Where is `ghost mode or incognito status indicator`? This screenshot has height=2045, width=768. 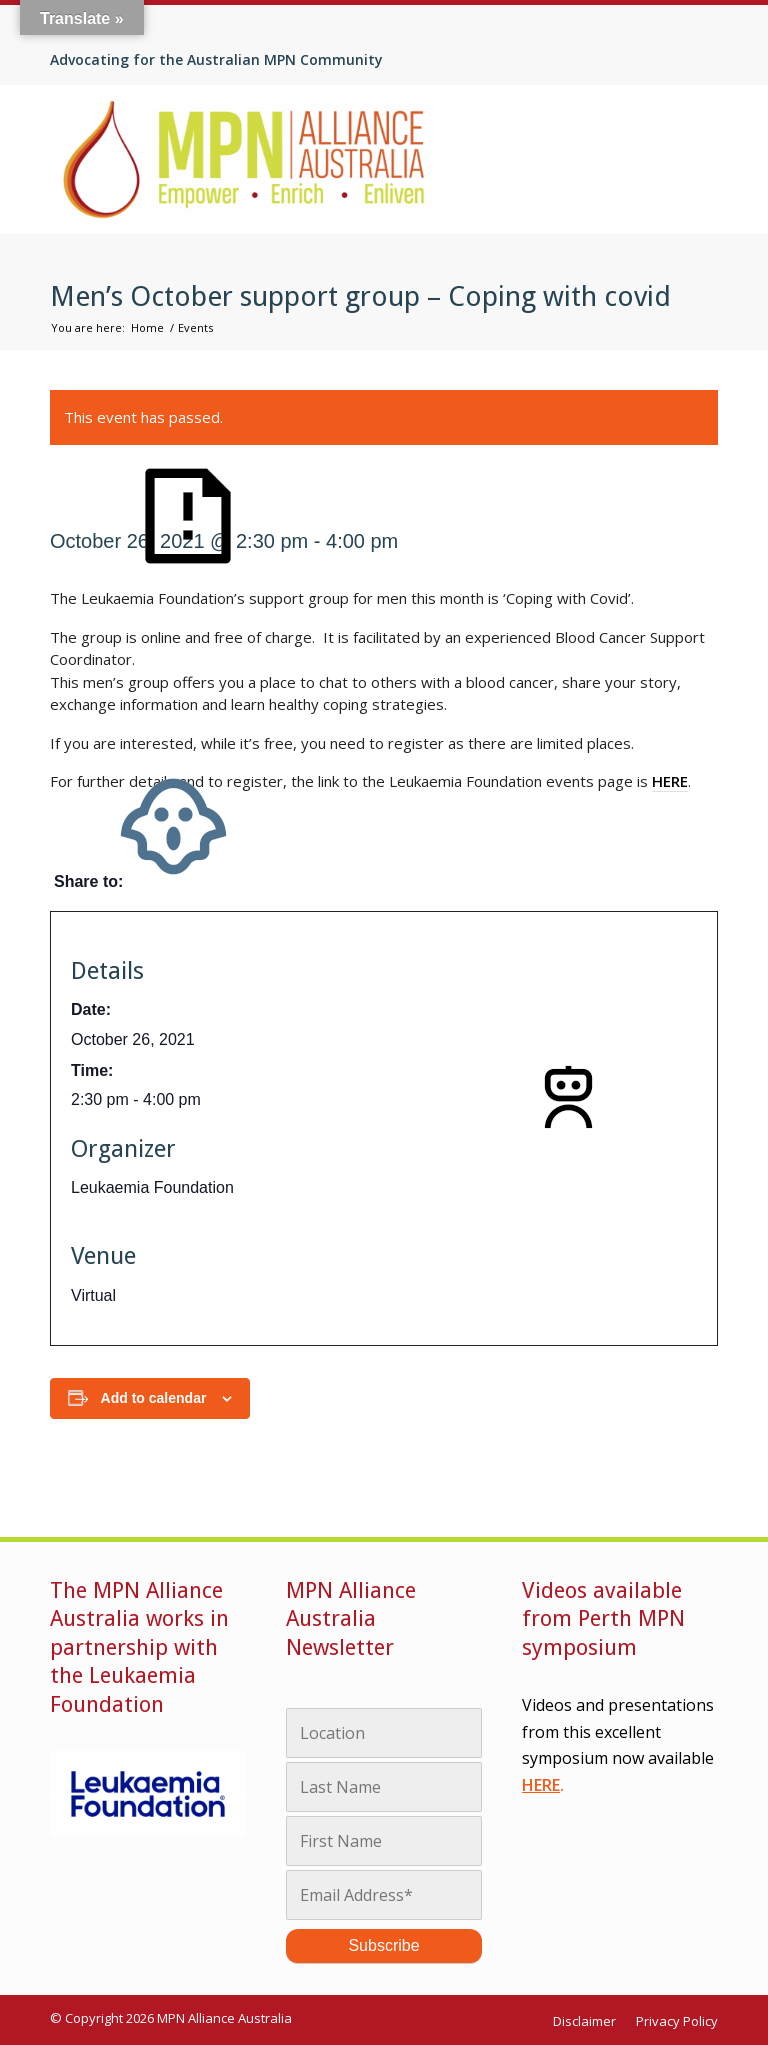 ghost mode or incognito status indicator is located at coordinates (173, 826).